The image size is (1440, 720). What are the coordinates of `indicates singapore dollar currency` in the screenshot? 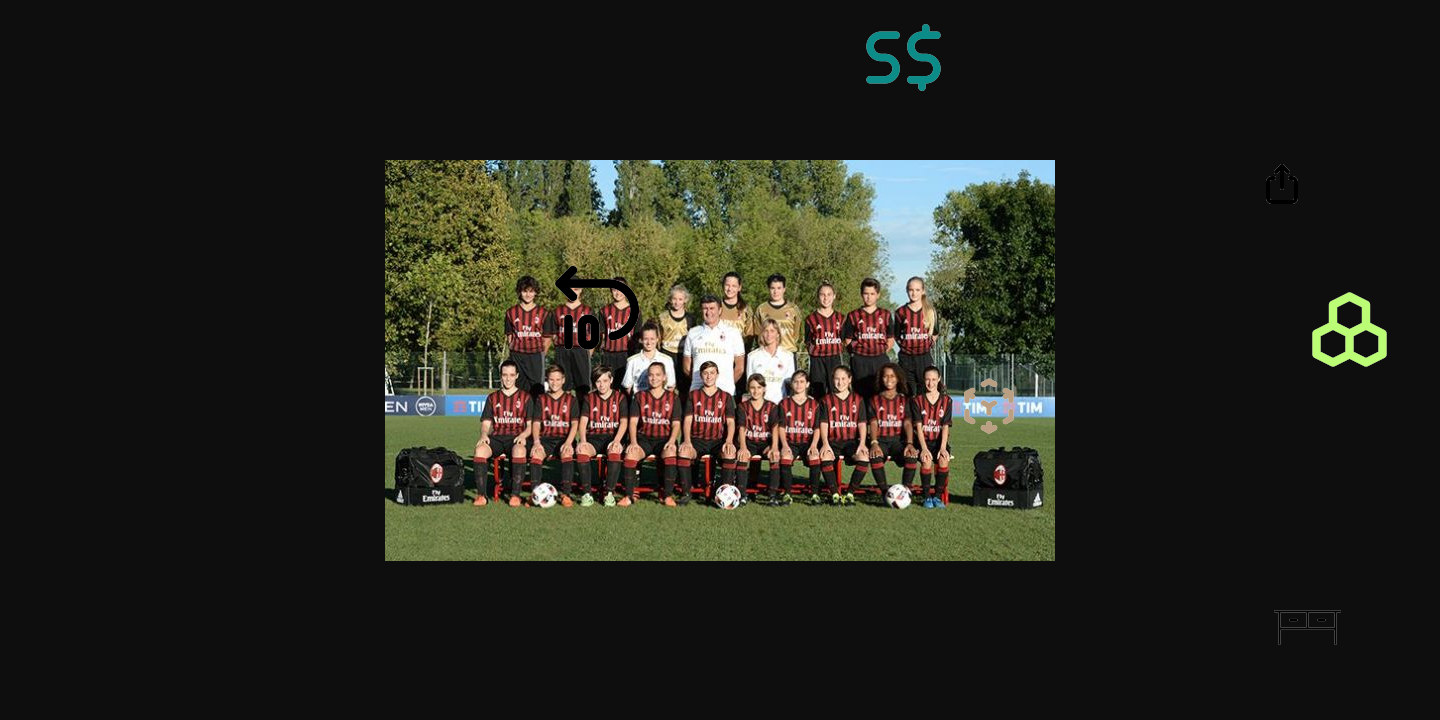 It's located at (903, 57).